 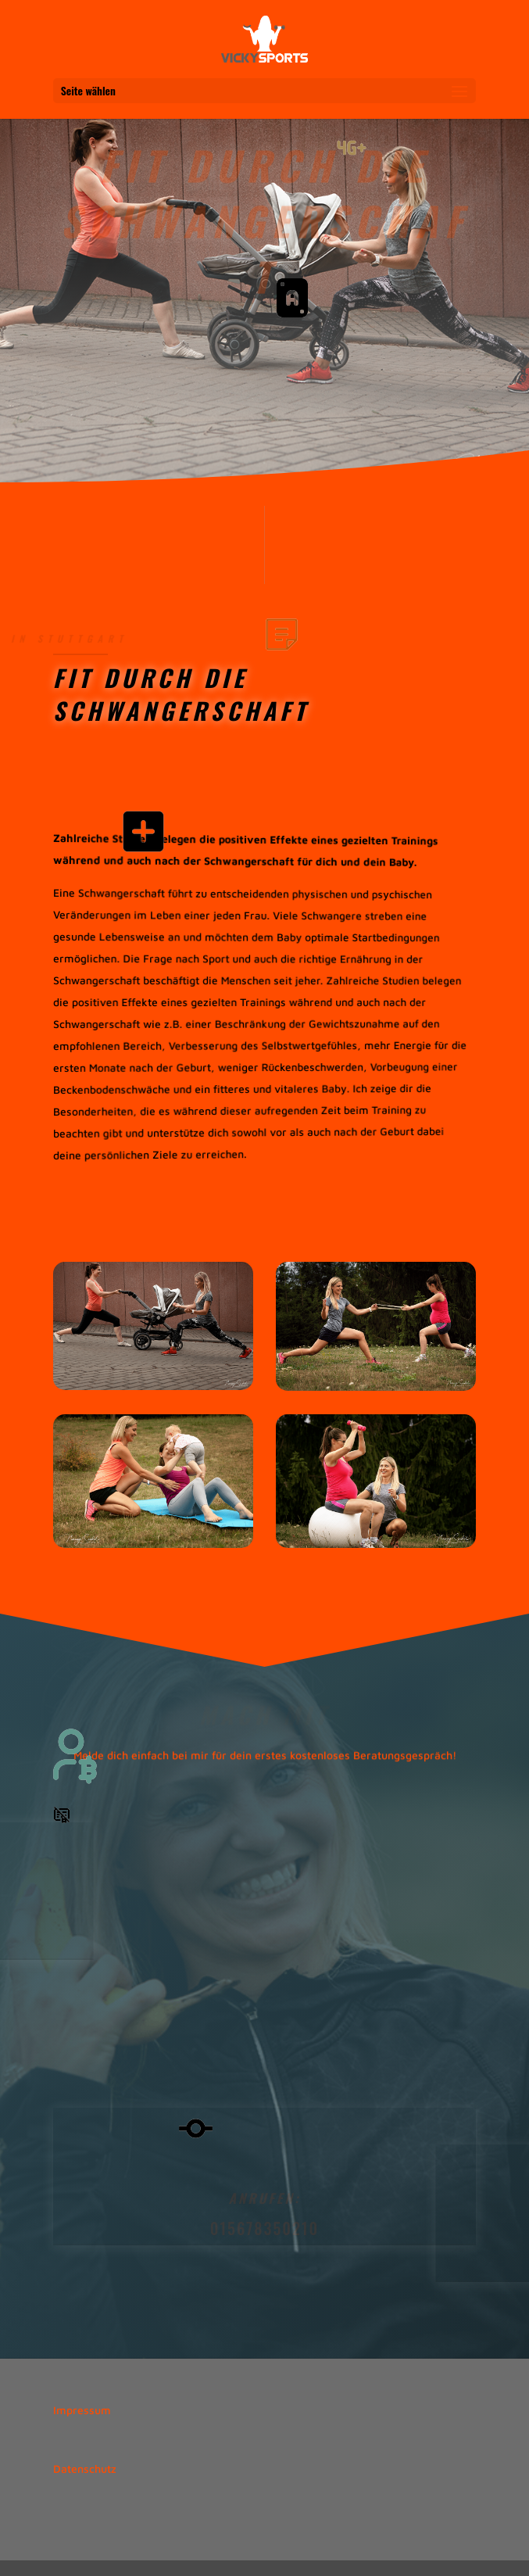 What do you see at coordinates (71, 1754) in the screenshot?
I see `view user's bitcoin wallet or balance` at bounding box center [71, 1754].